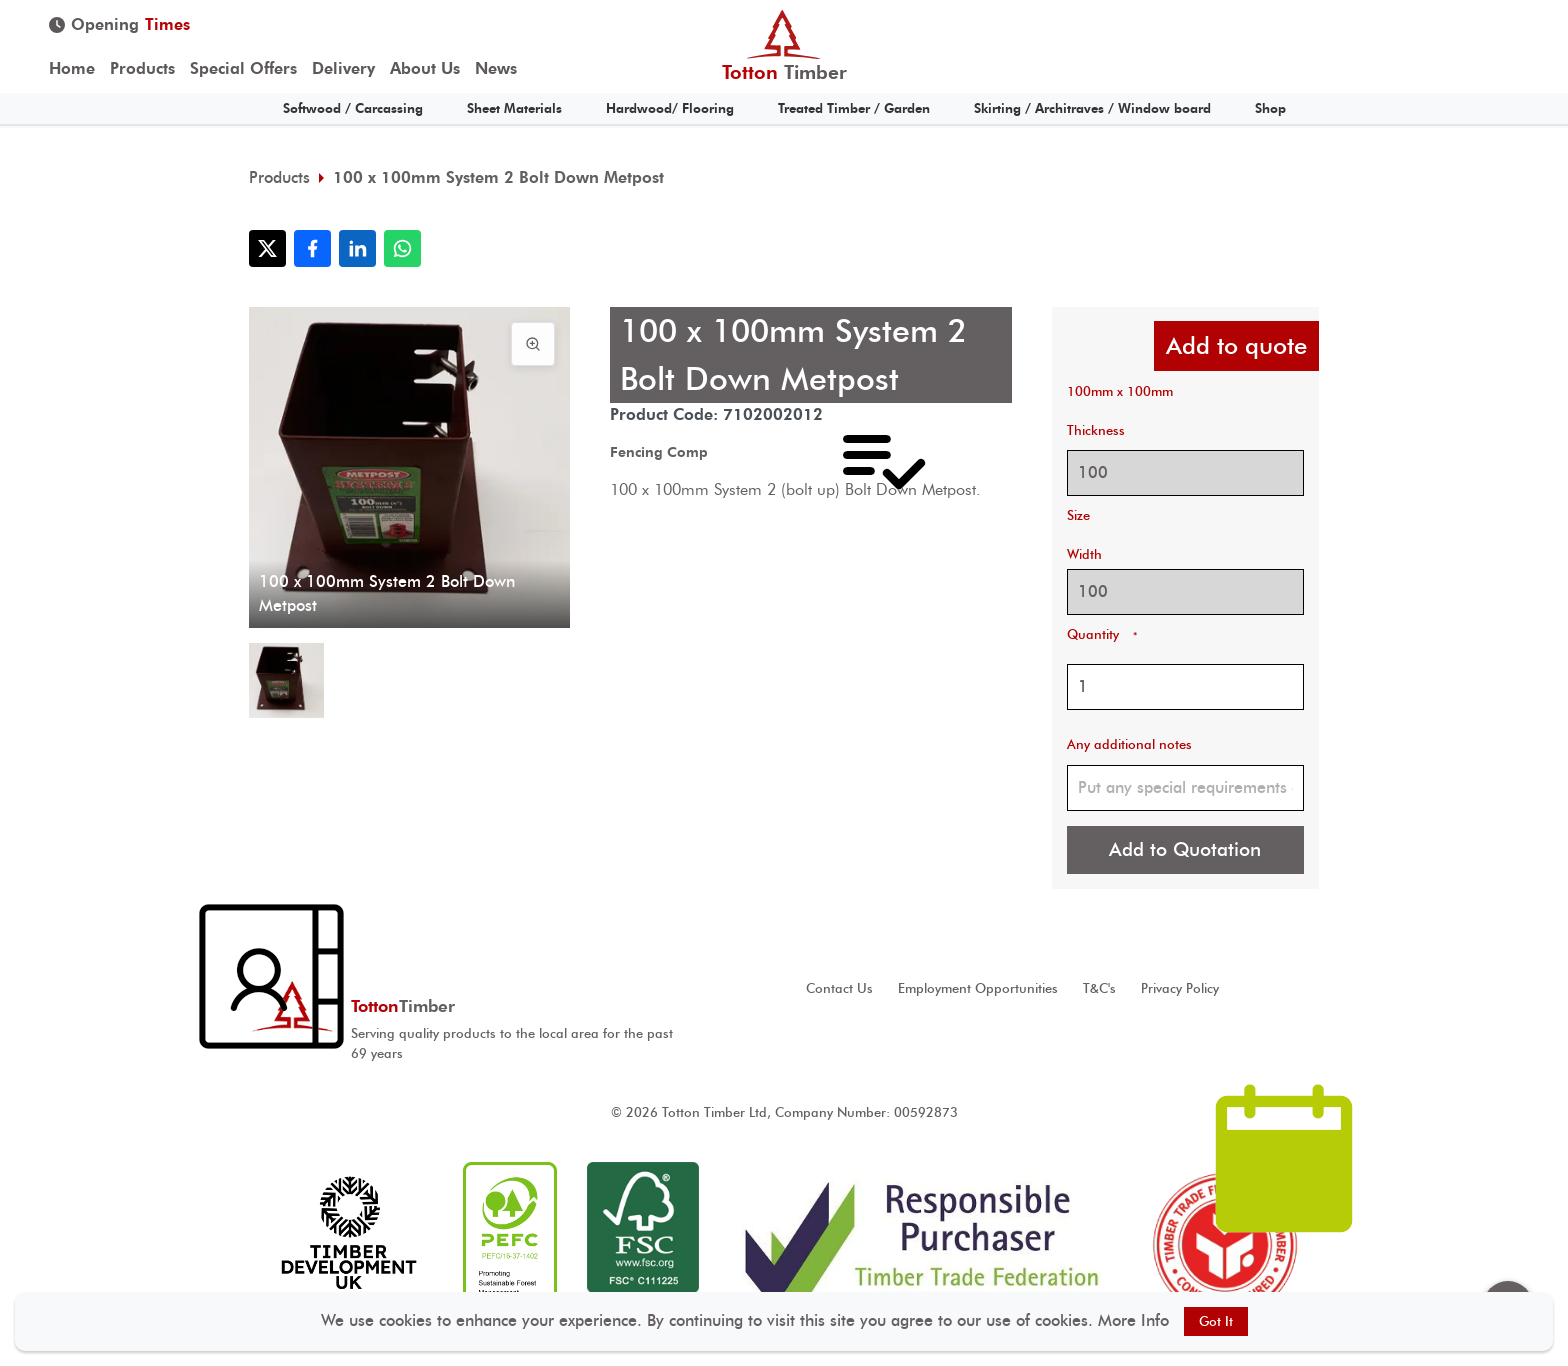 This screenshot has width=1568, height=1366. What do you see at coordinates (883, 459) in the screenshot?
I see `item successfully added to playlist` at bounding box center [883, 459].